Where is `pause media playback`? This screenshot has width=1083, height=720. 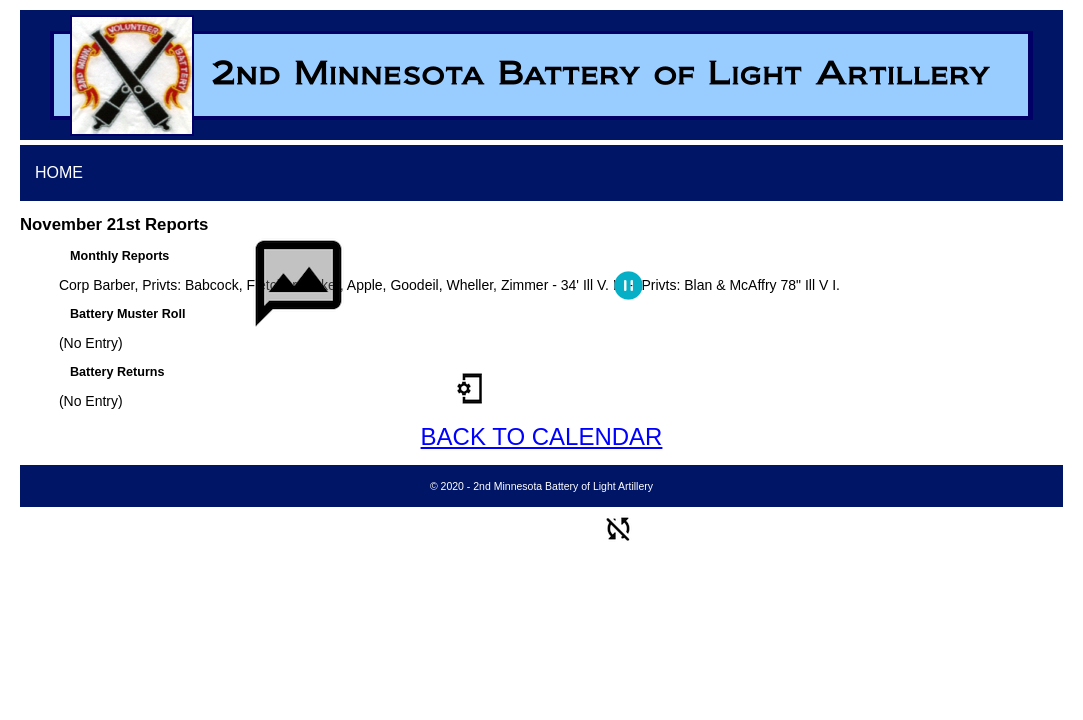 pause media playback is located at coordinates (628, 285).